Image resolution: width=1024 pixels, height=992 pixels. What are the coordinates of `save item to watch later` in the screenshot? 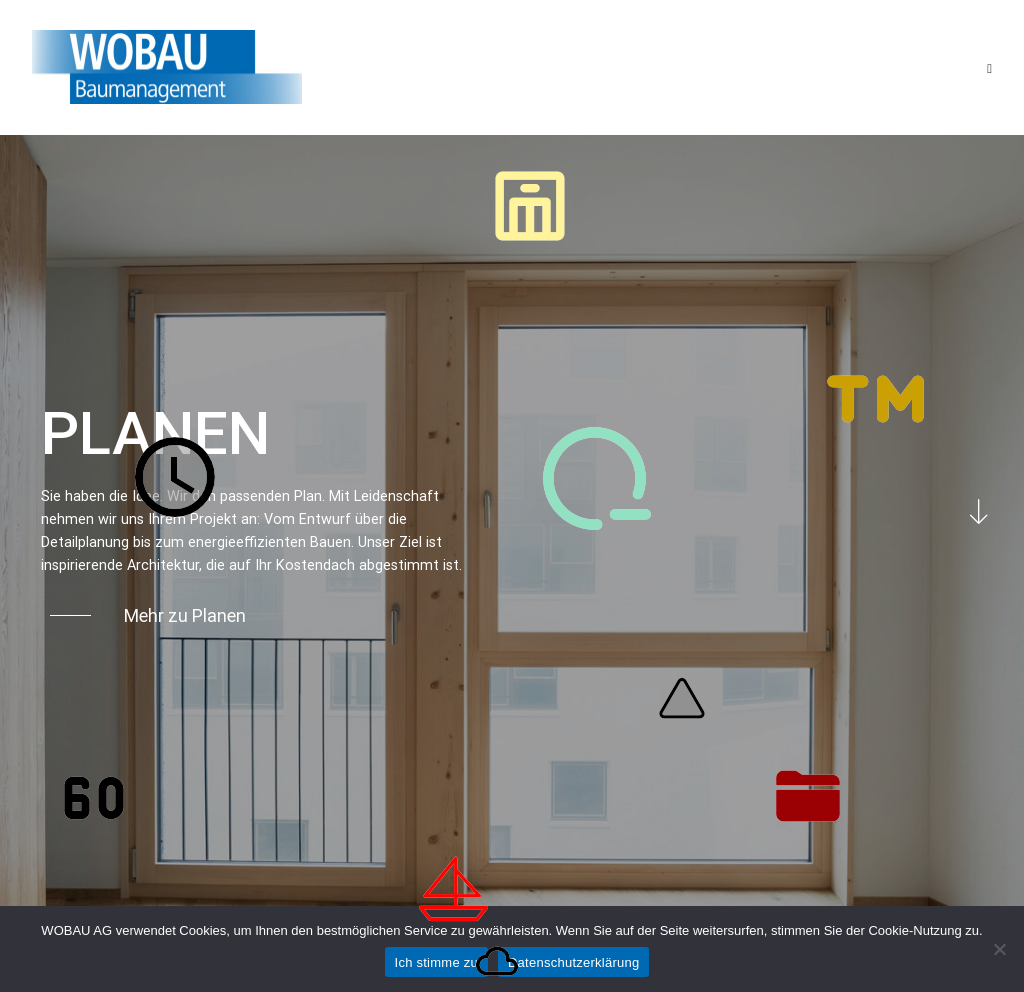 It's located at (175, 477).